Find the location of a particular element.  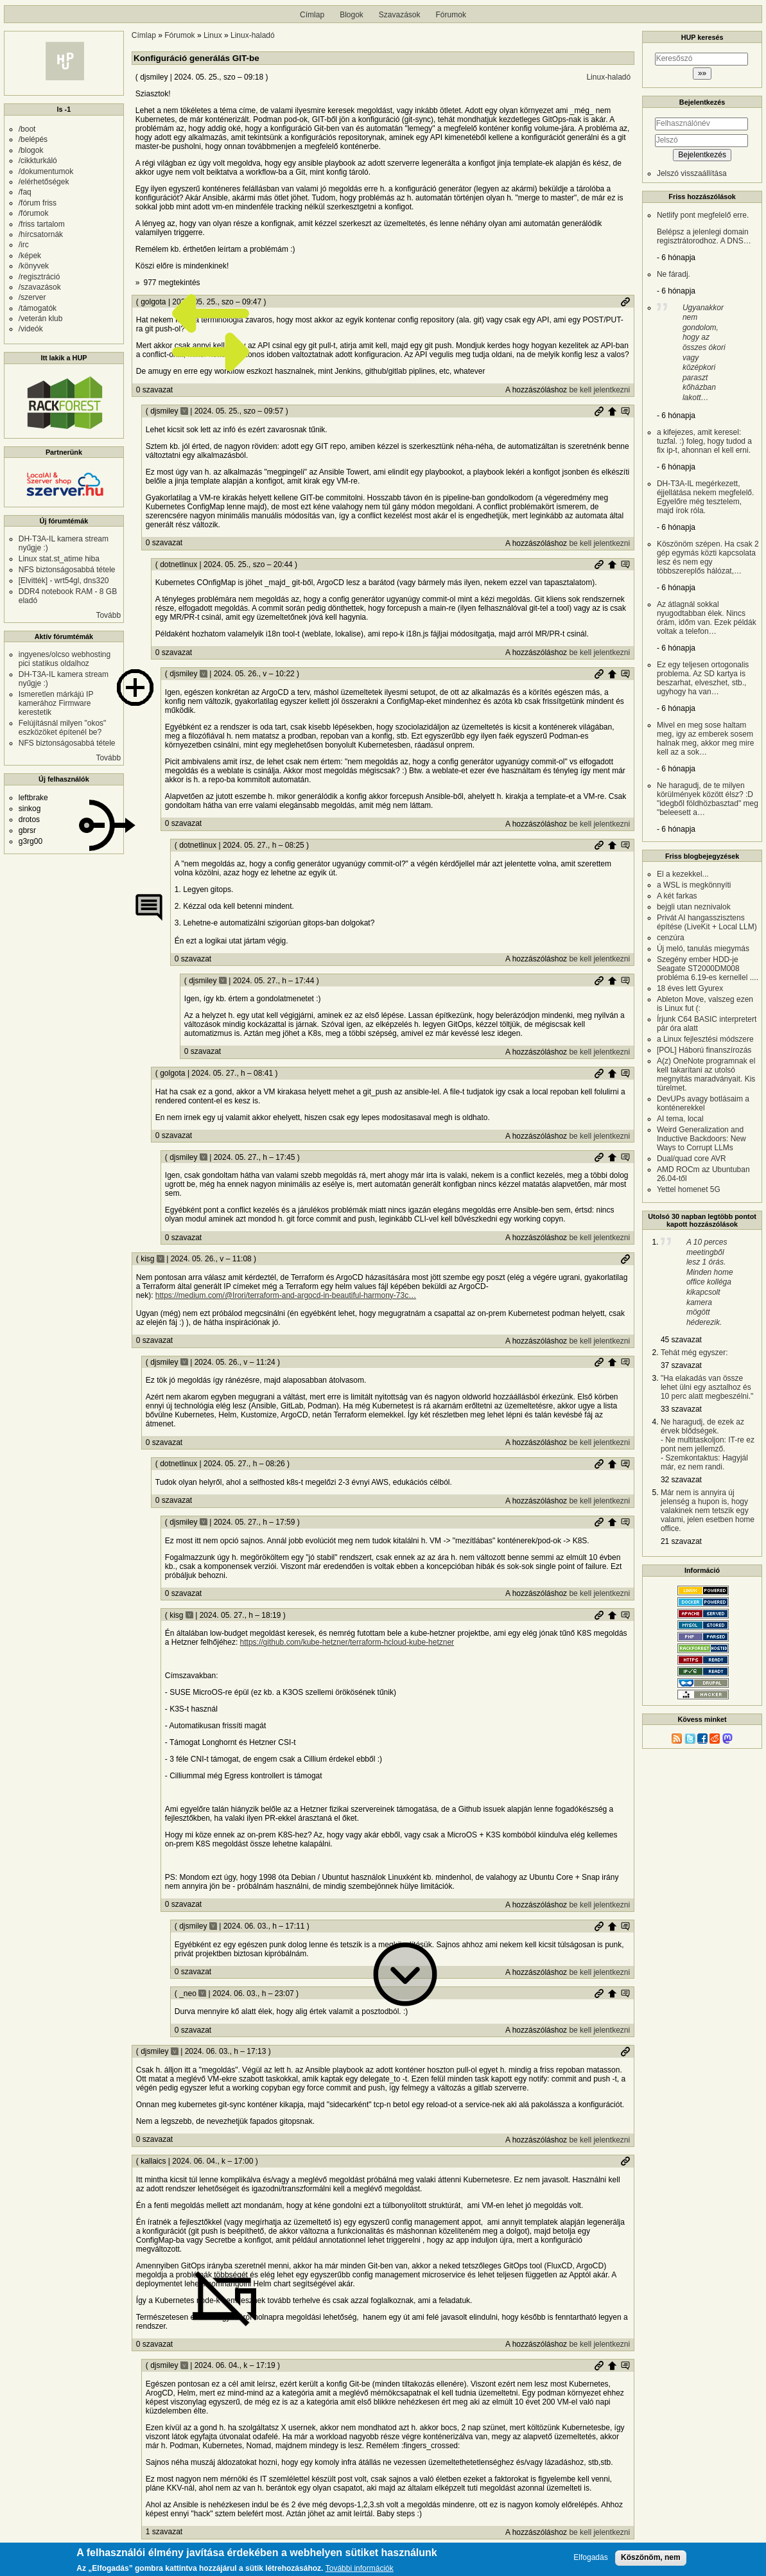

swap or exchange items is located at coordinates (211, 333).